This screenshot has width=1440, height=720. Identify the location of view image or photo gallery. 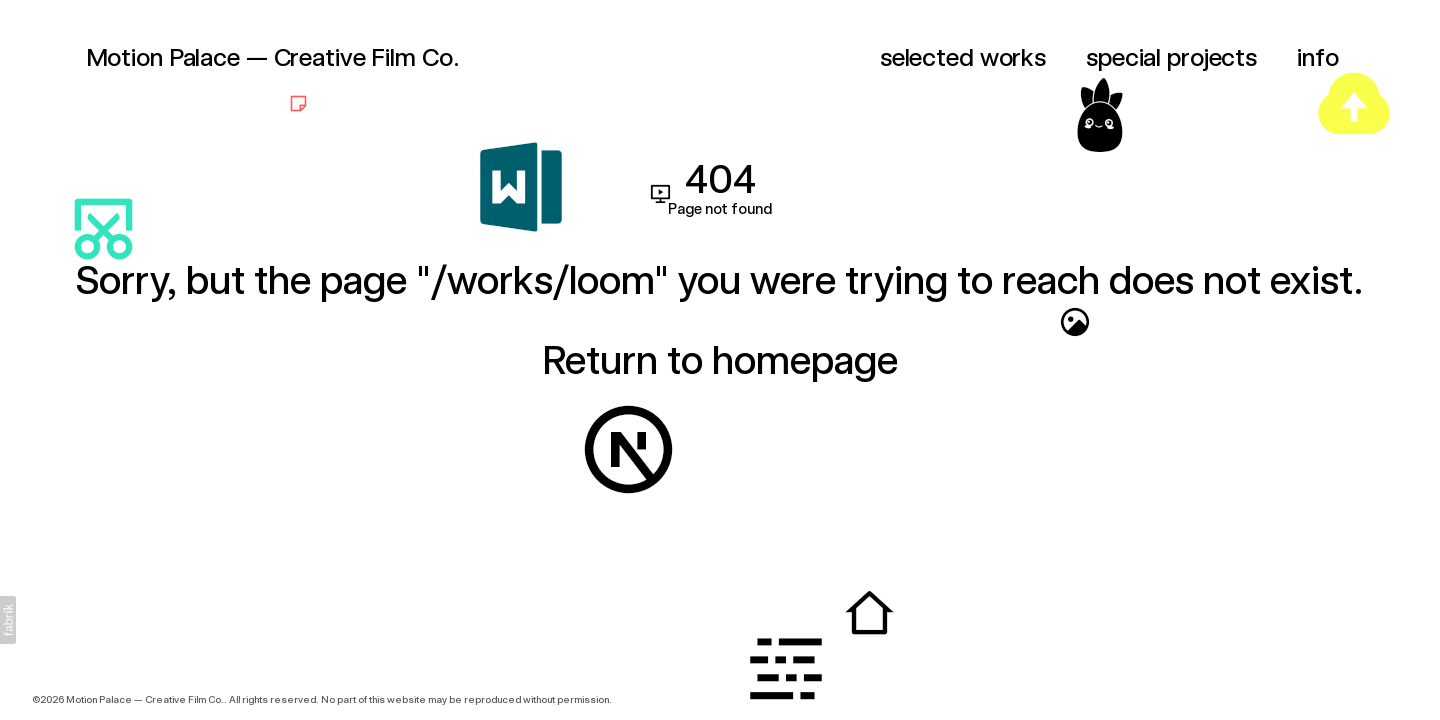
(1075, 322).